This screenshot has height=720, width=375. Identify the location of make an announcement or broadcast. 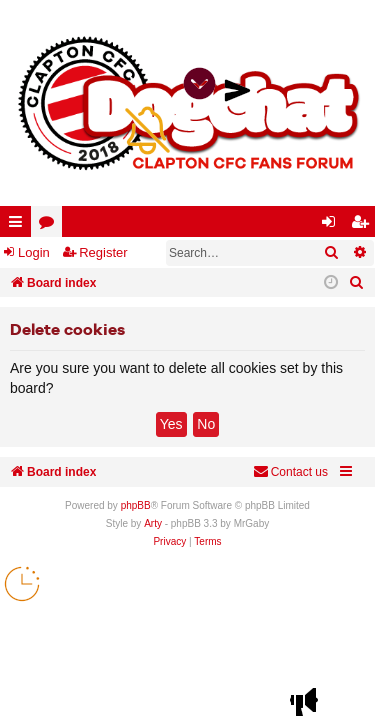
(304, 702).